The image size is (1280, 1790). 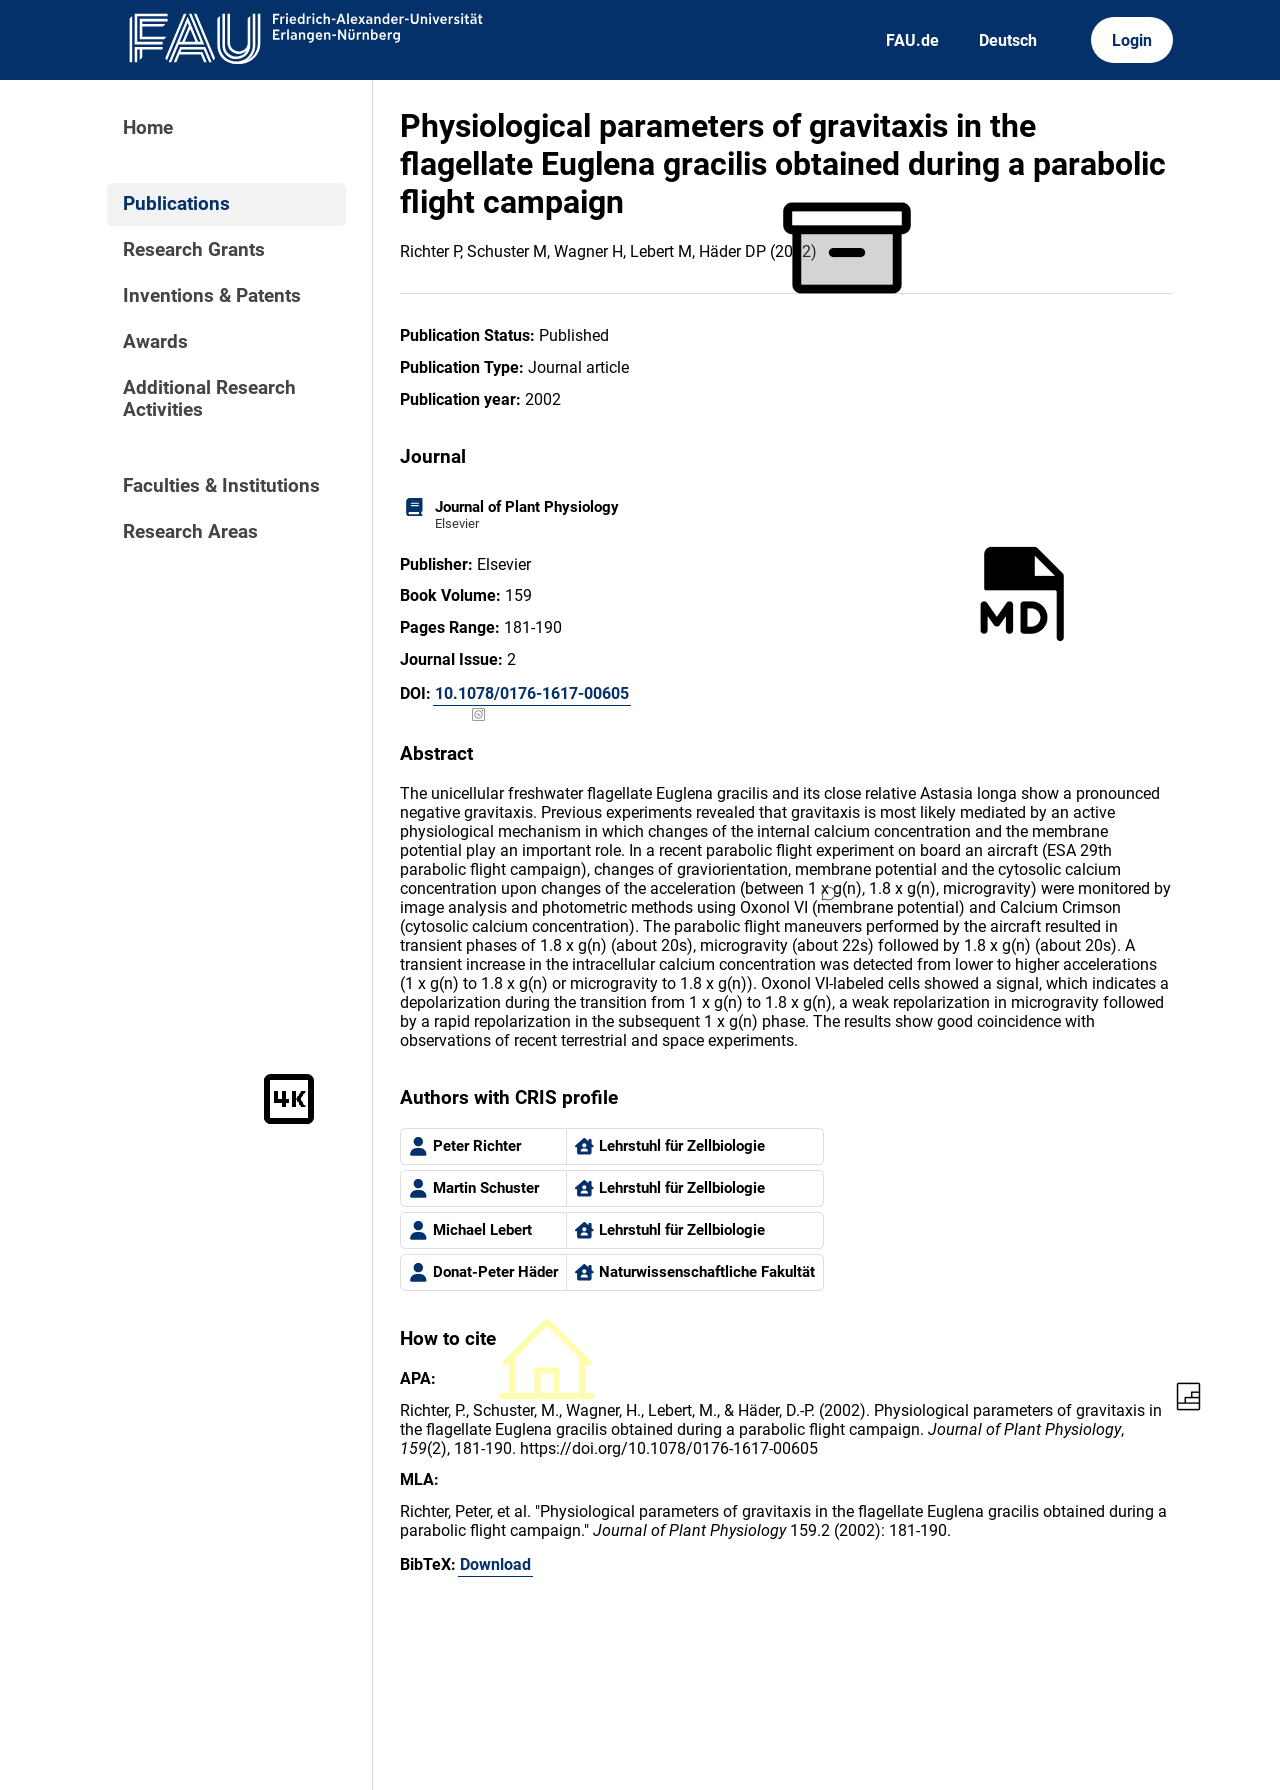 What do you see at coordinates (1188, 1396) in the screenshot?
I see `indicates stairs or stairway access` at bounding box center [1188, 1396].